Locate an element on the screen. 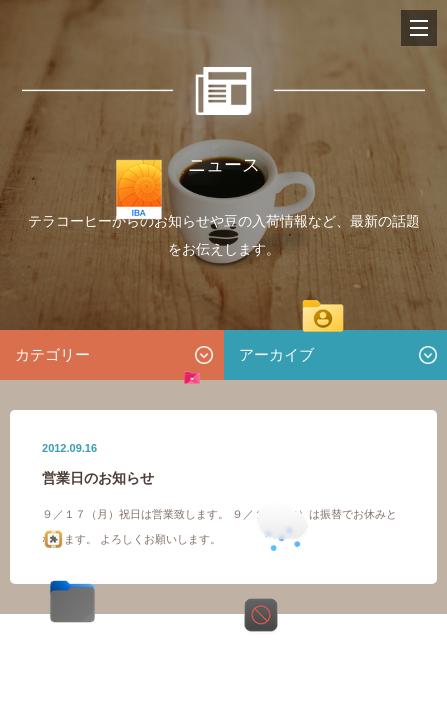 This screenshot has width=447, height=720. indicates image failed to load is located at coordinates (261, 615).